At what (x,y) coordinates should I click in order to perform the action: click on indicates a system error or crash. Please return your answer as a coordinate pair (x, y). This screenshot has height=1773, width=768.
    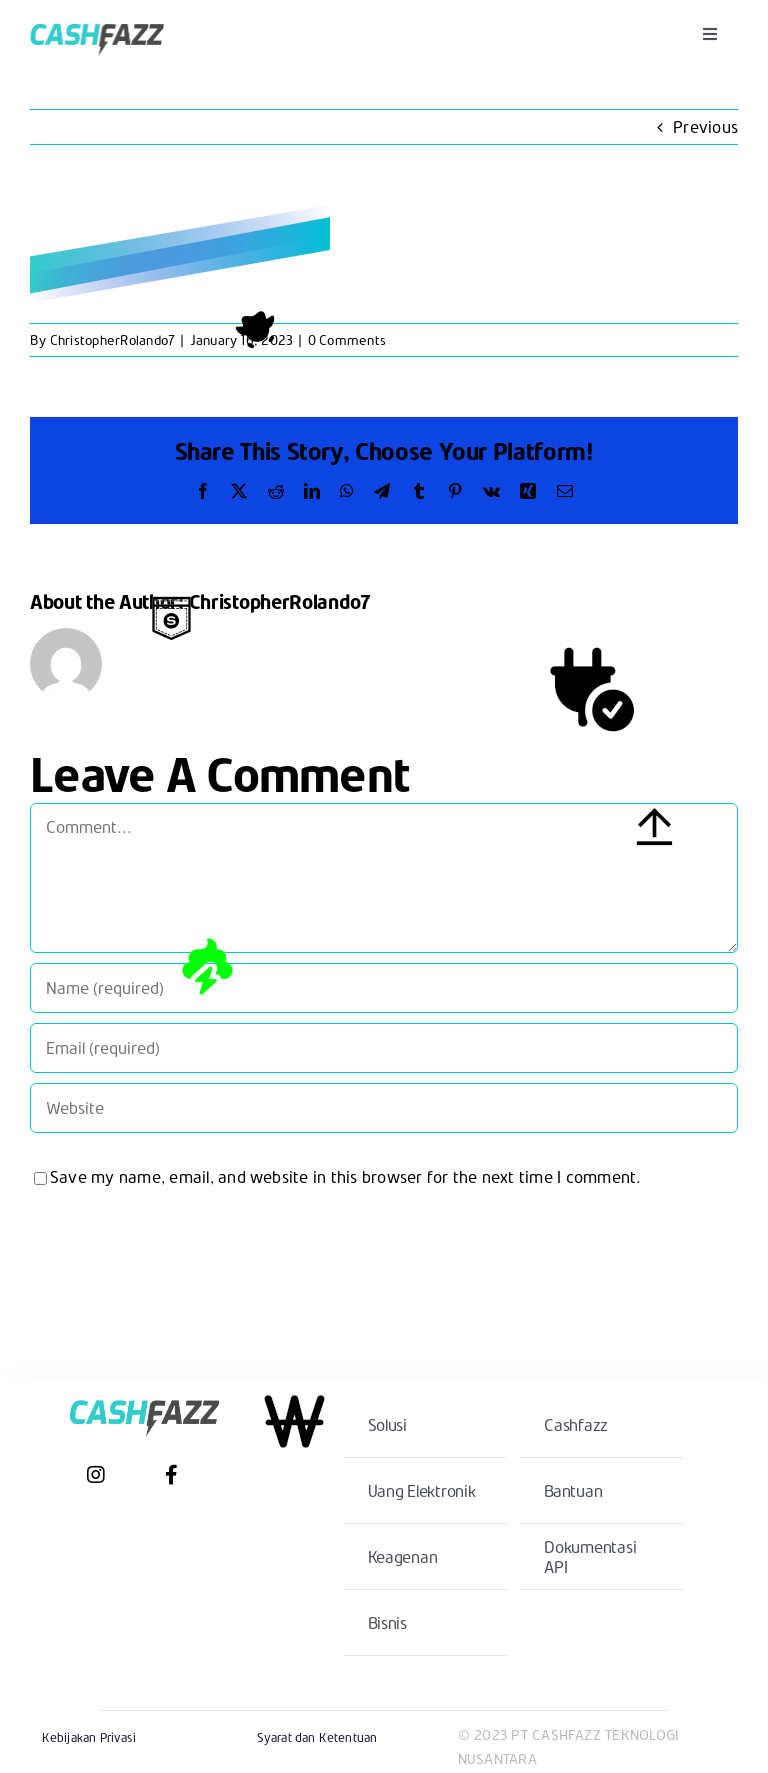
    Looking at the image, I should click on (207, 966).